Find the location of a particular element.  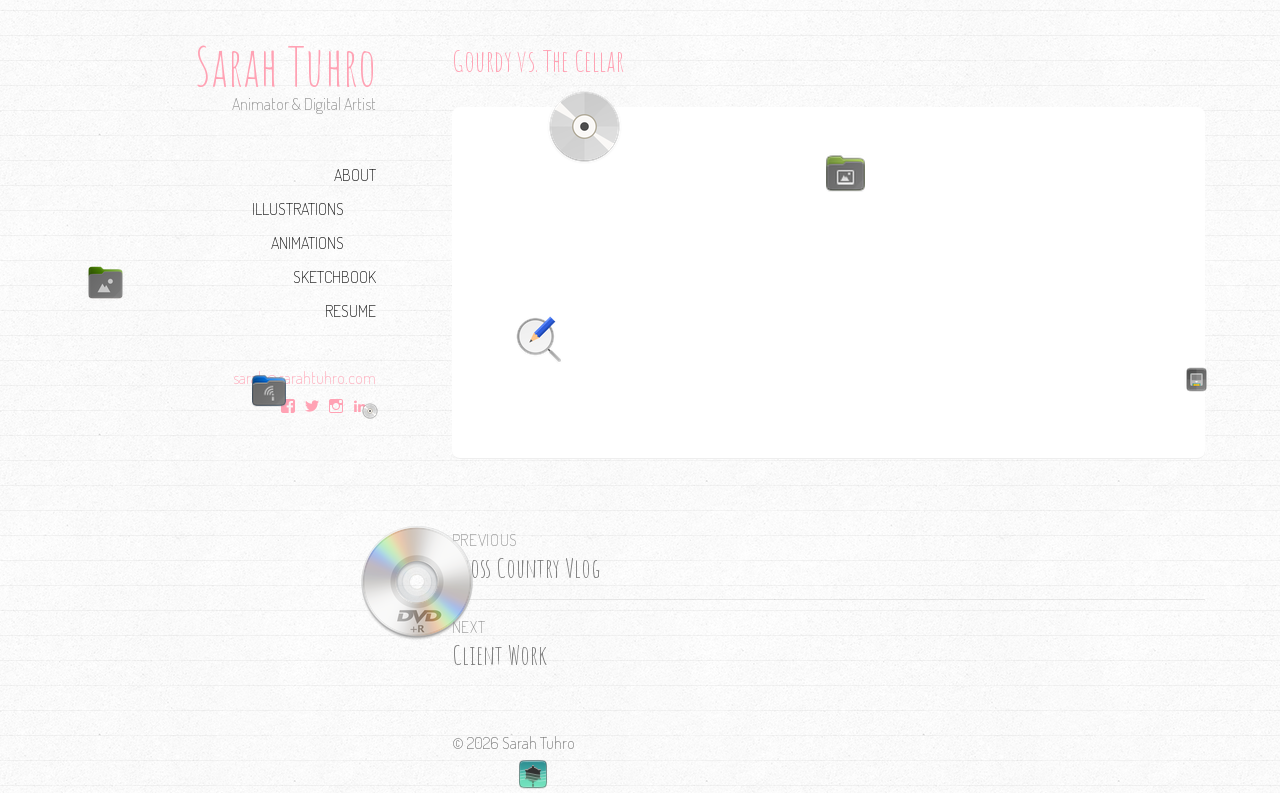

access DVD-RAM drive or disc contents is located at coordinates (584, 126).